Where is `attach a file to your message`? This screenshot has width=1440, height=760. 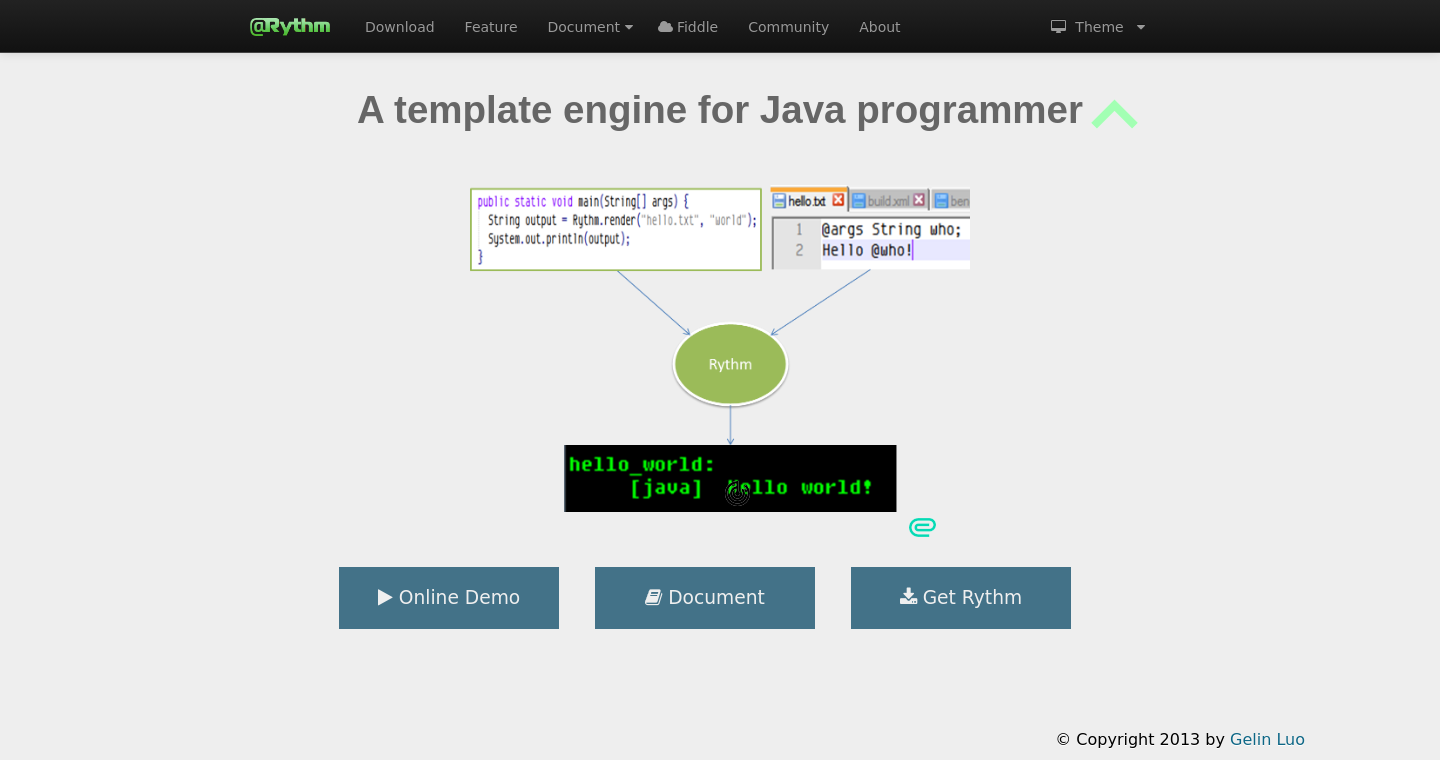 attach a file to your message is located at coordinates (922, 527).